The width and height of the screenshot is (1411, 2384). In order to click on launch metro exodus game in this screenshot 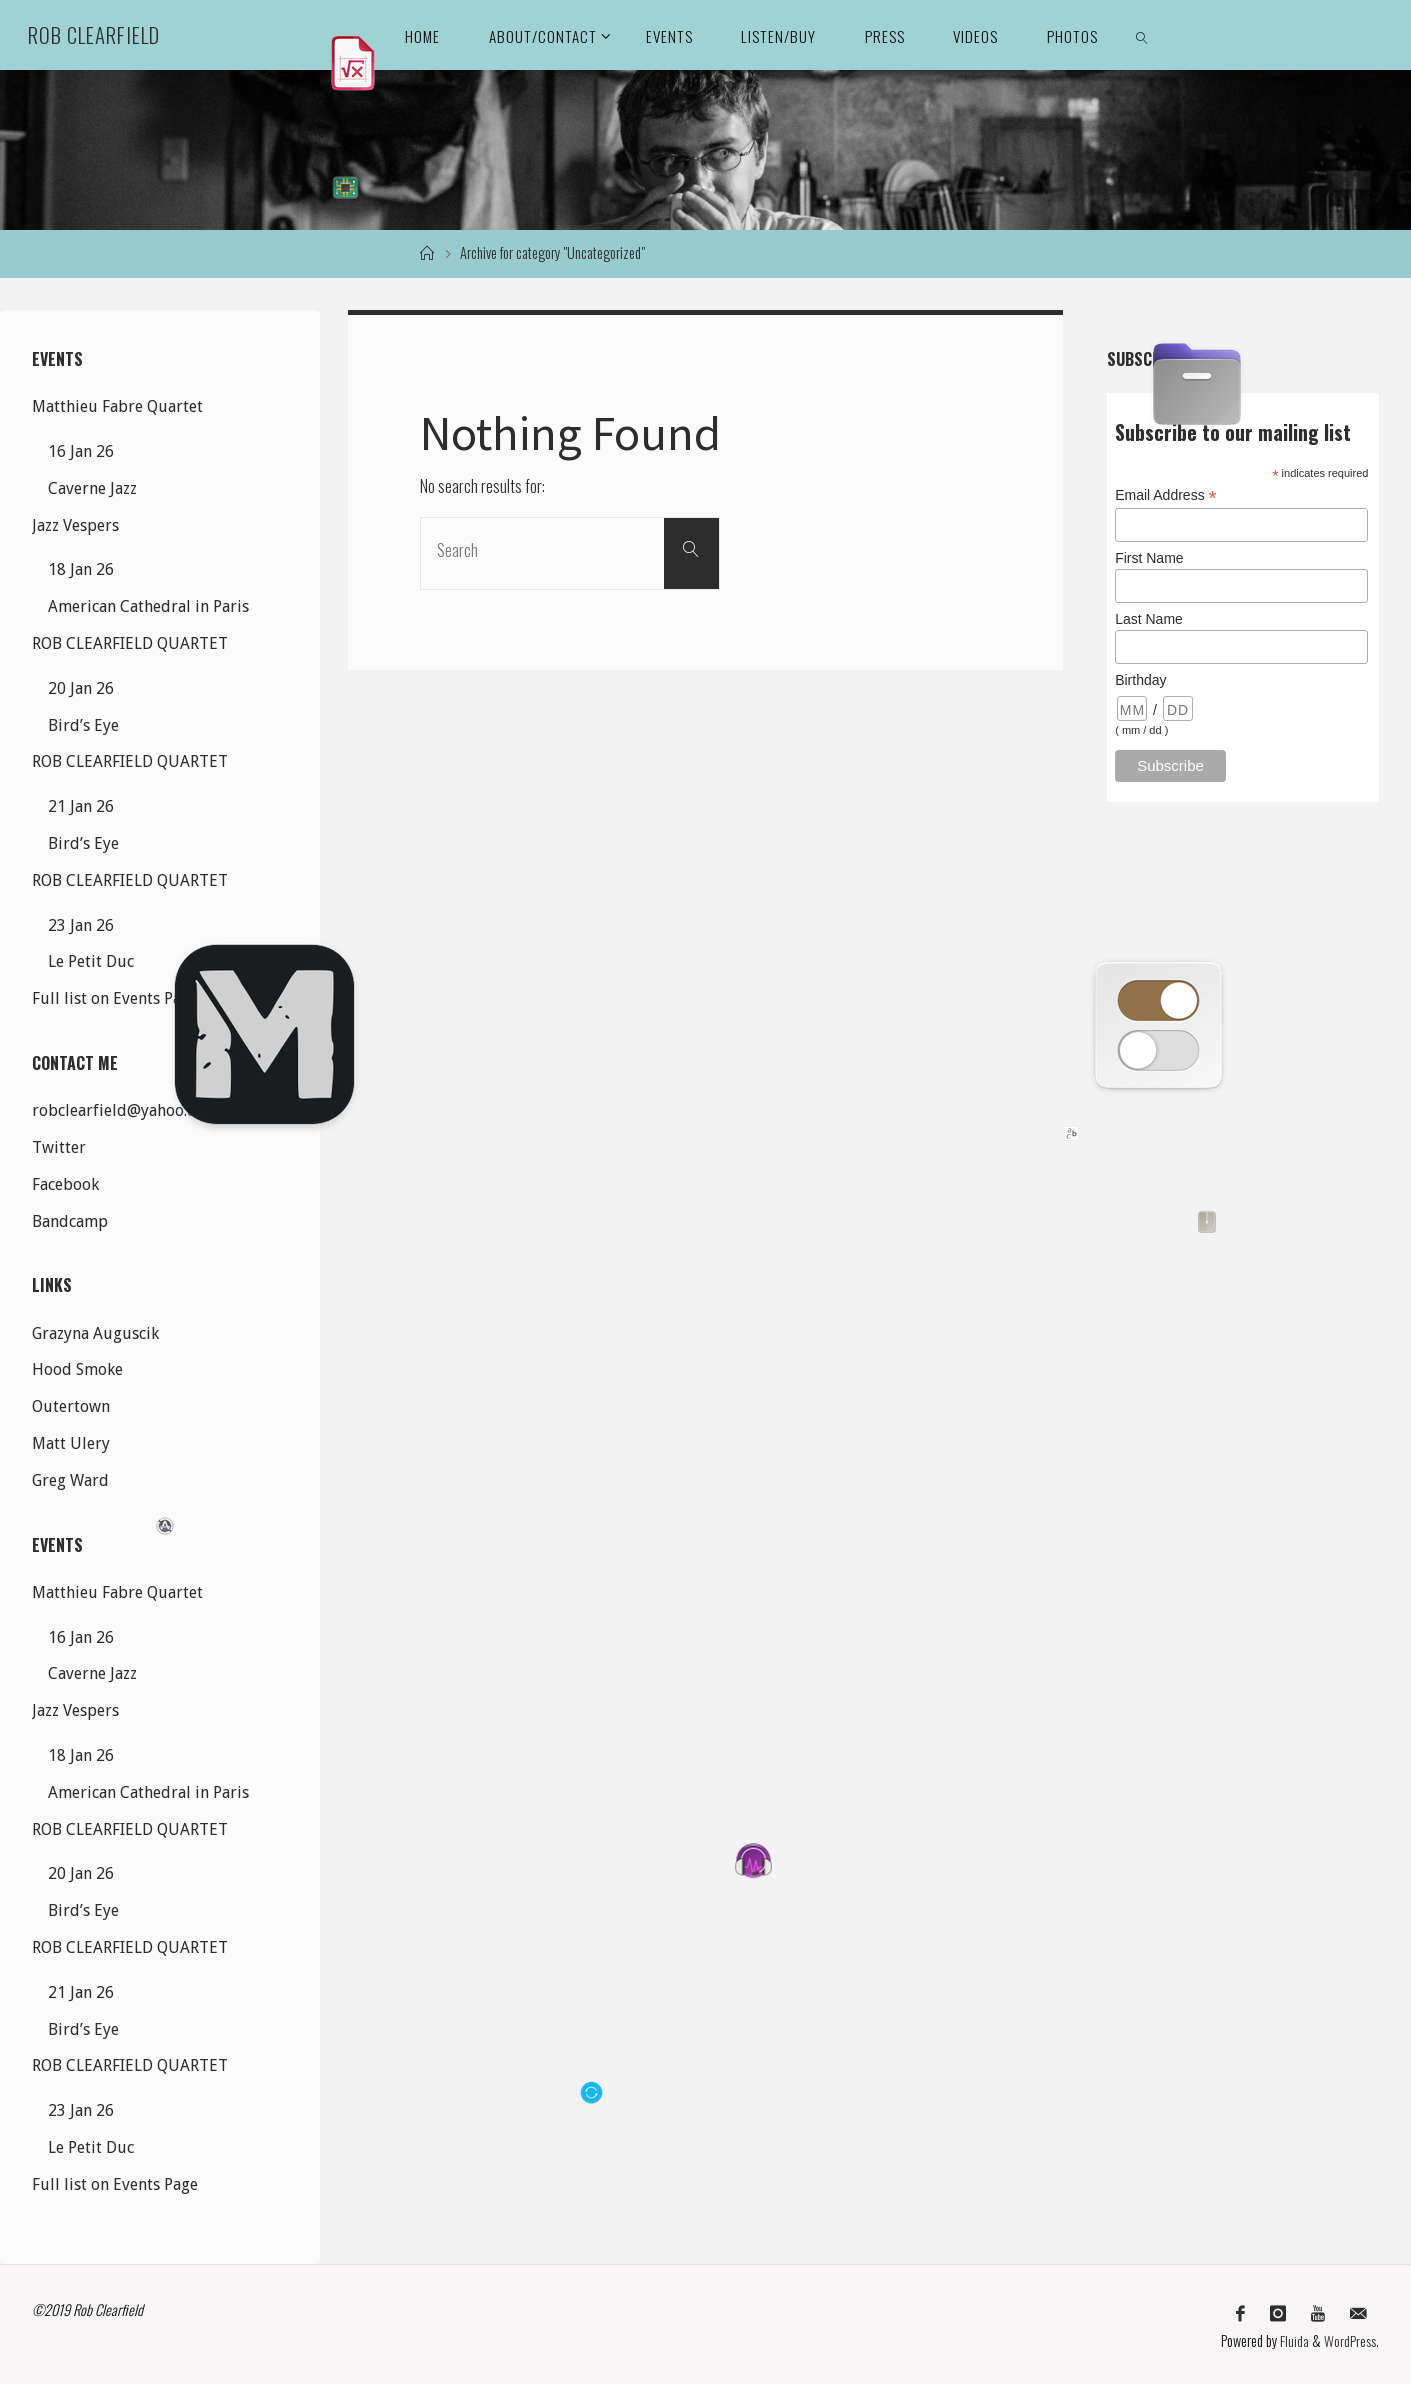, I will do `click(264, 1034)`.